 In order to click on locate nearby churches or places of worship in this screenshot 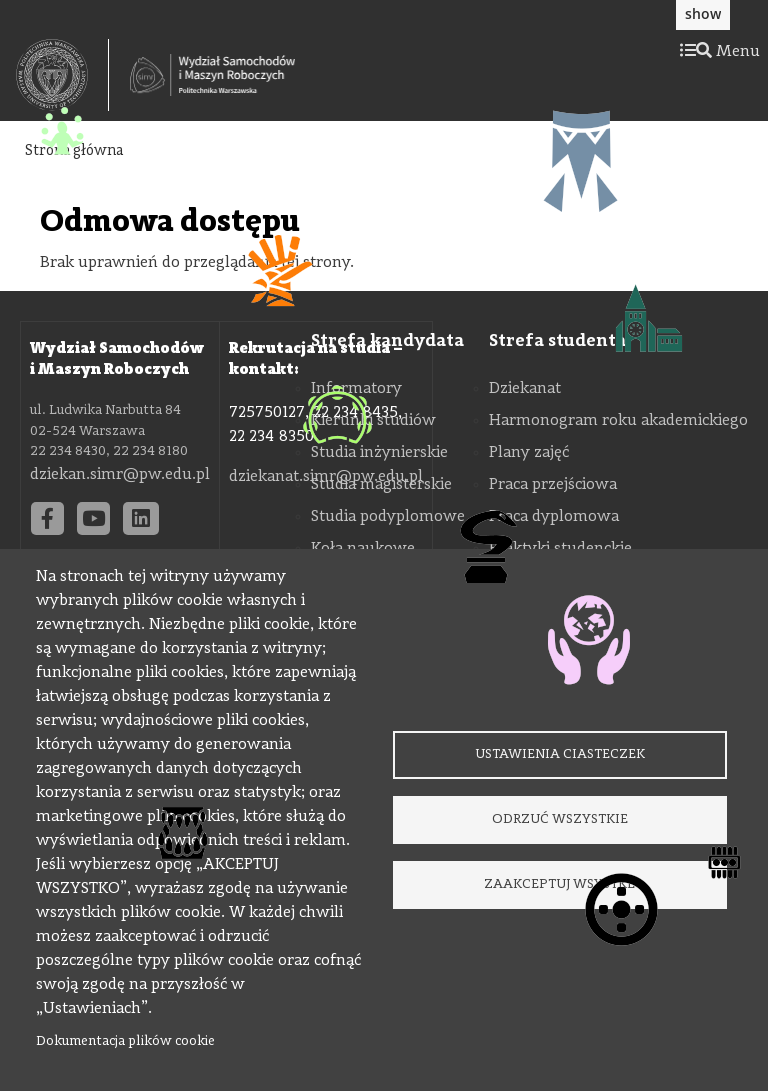, I will do `click(649, 318)`.